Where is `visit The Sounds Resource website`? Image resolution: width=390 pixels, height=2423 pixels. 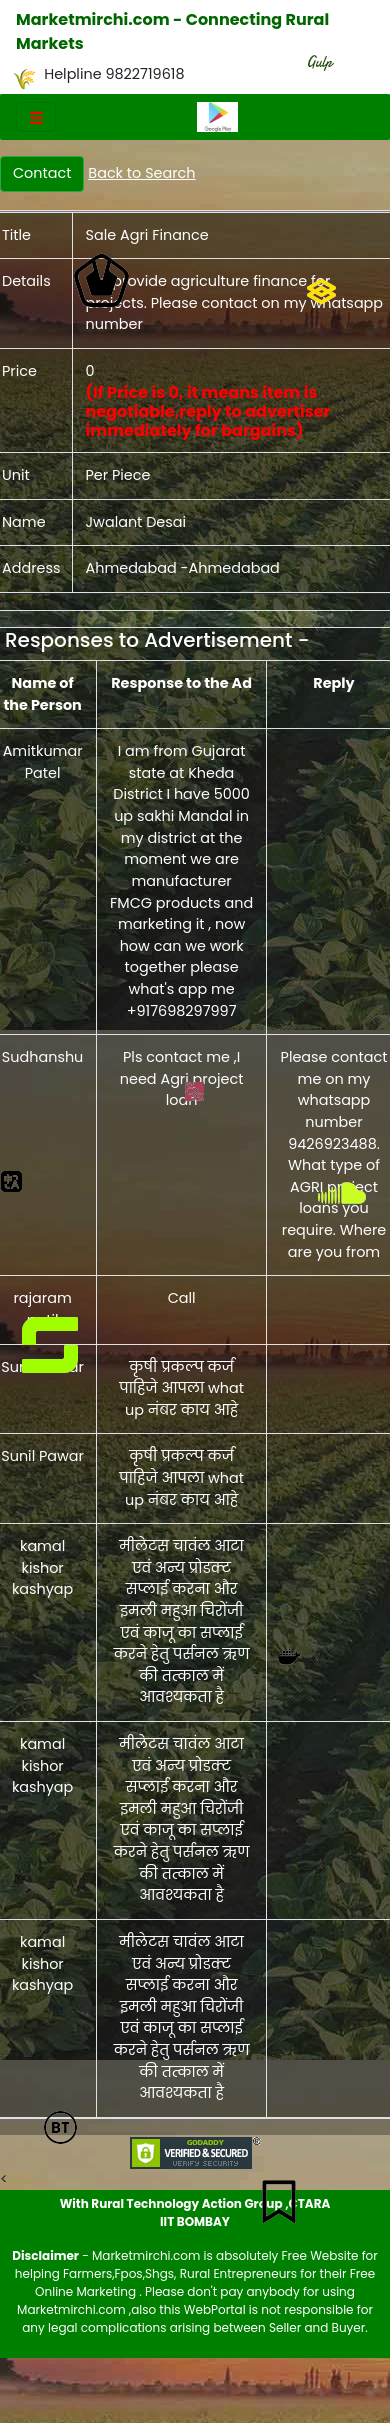
visit The Sounds Resource website is located at coordinates (194, 1091).